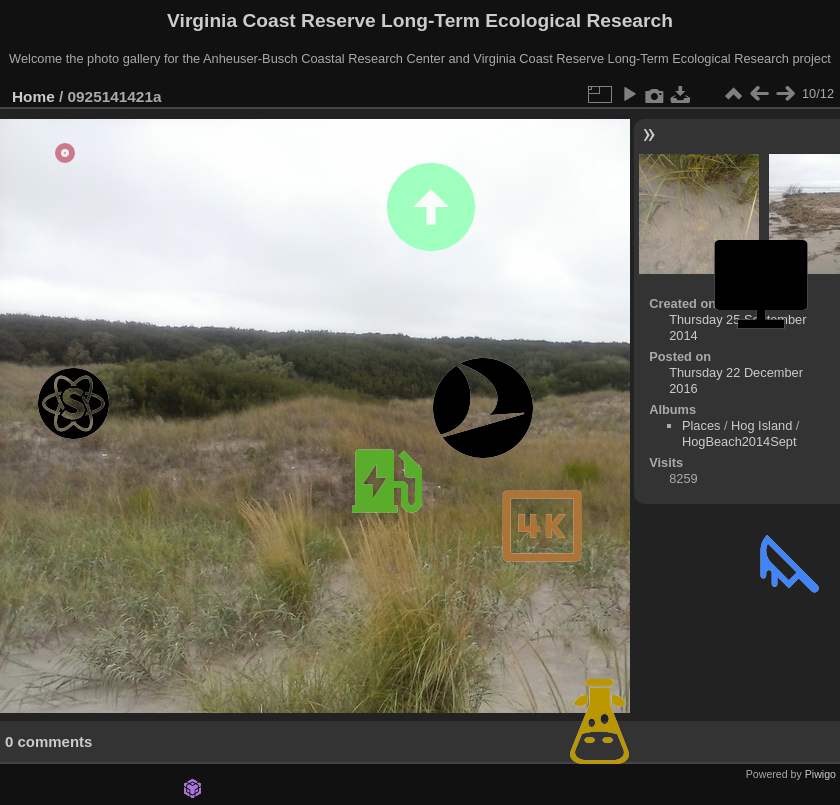 The width and height of the screenshot is (840, 805). Describe the element at coordinates (542, 526) in the screenshot. I see `indicates 4k video resolution is available` at that location.